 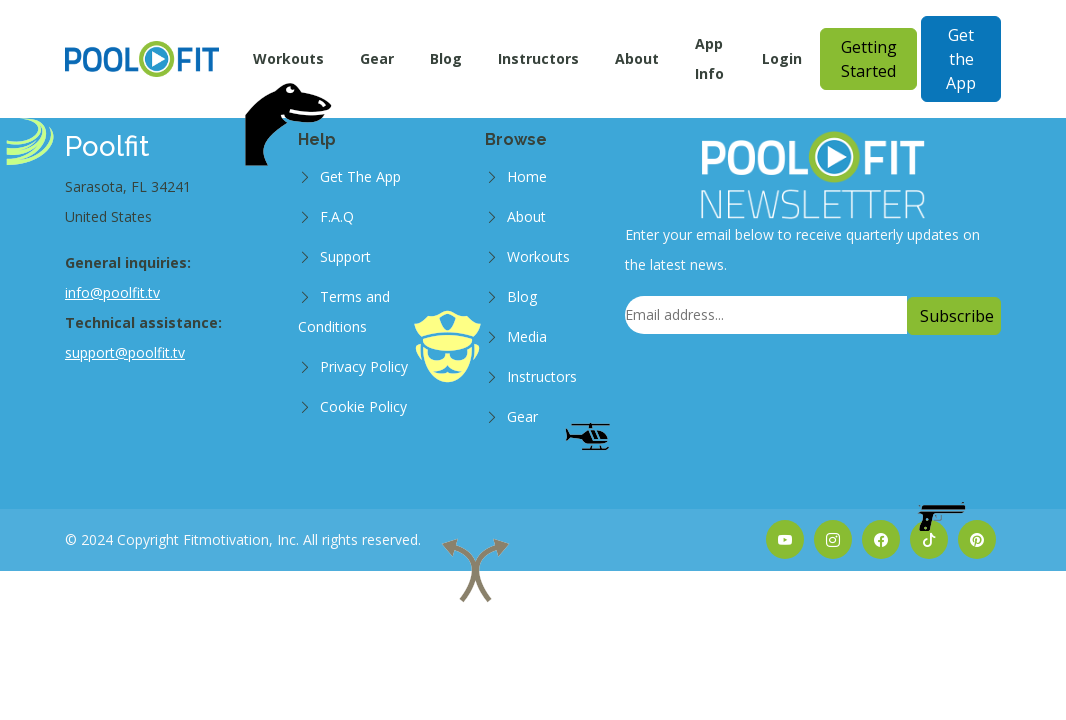 I want to click on split or divide content into multiple paths, so click(x=475, y=570).